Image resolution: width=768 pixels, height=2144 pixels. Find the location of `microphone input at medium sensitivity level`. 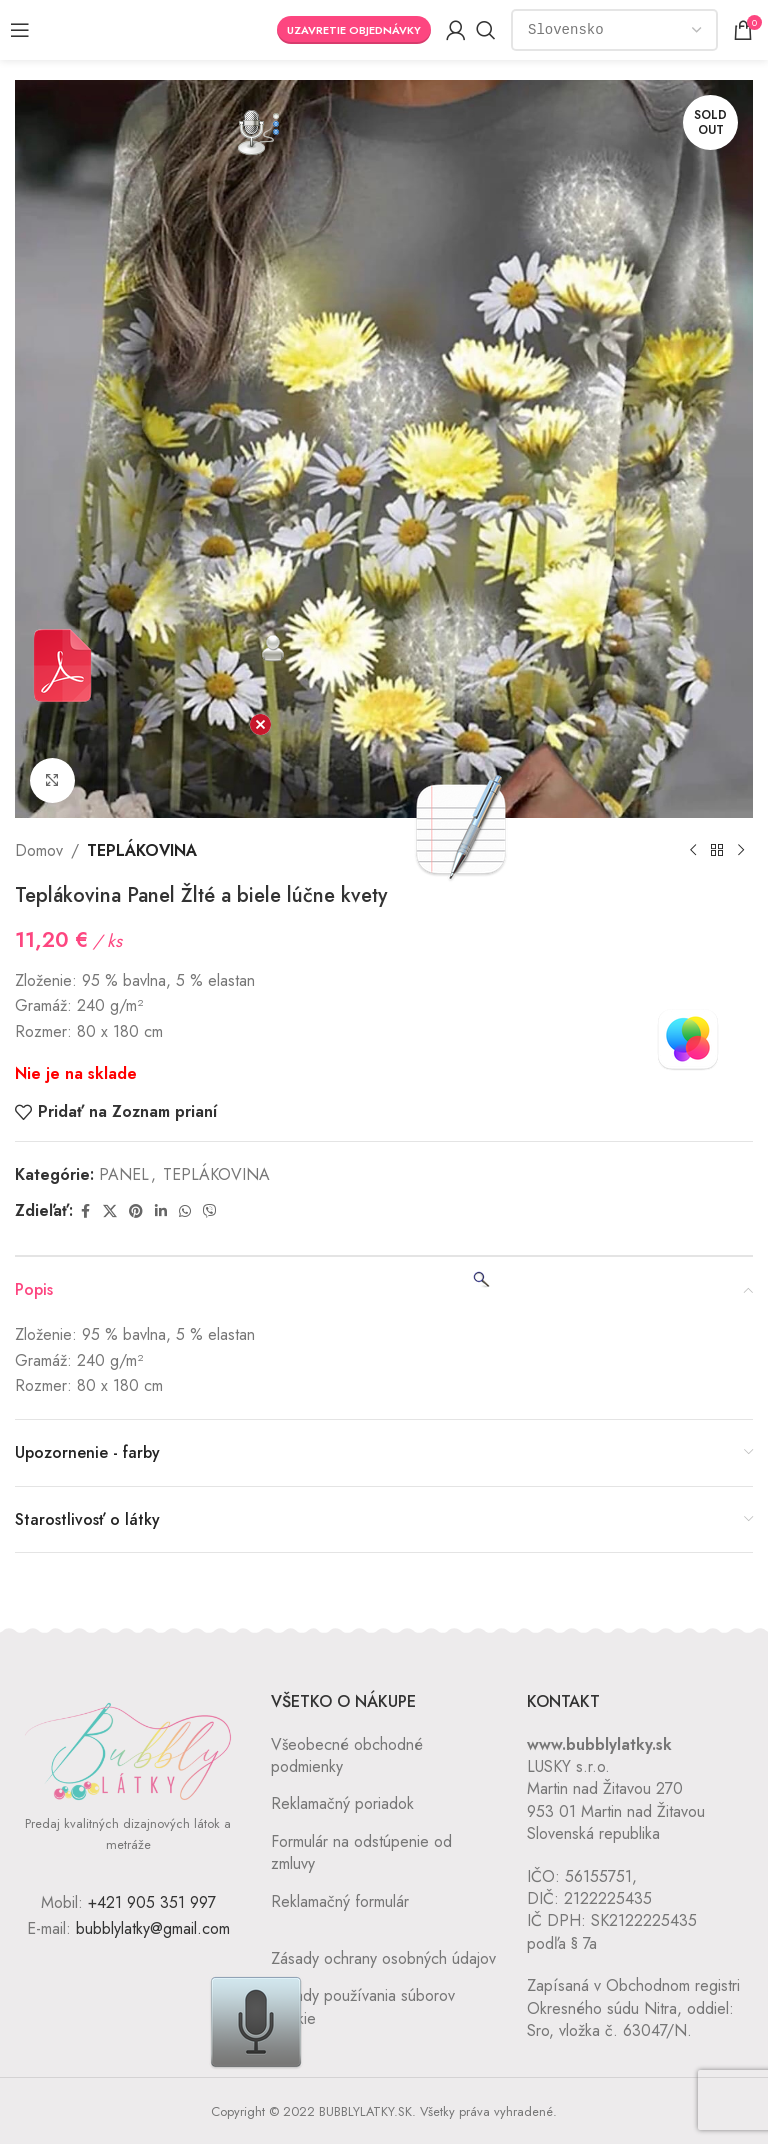

microphone input at medium sensitivity level is located at coordinates (259, 133).